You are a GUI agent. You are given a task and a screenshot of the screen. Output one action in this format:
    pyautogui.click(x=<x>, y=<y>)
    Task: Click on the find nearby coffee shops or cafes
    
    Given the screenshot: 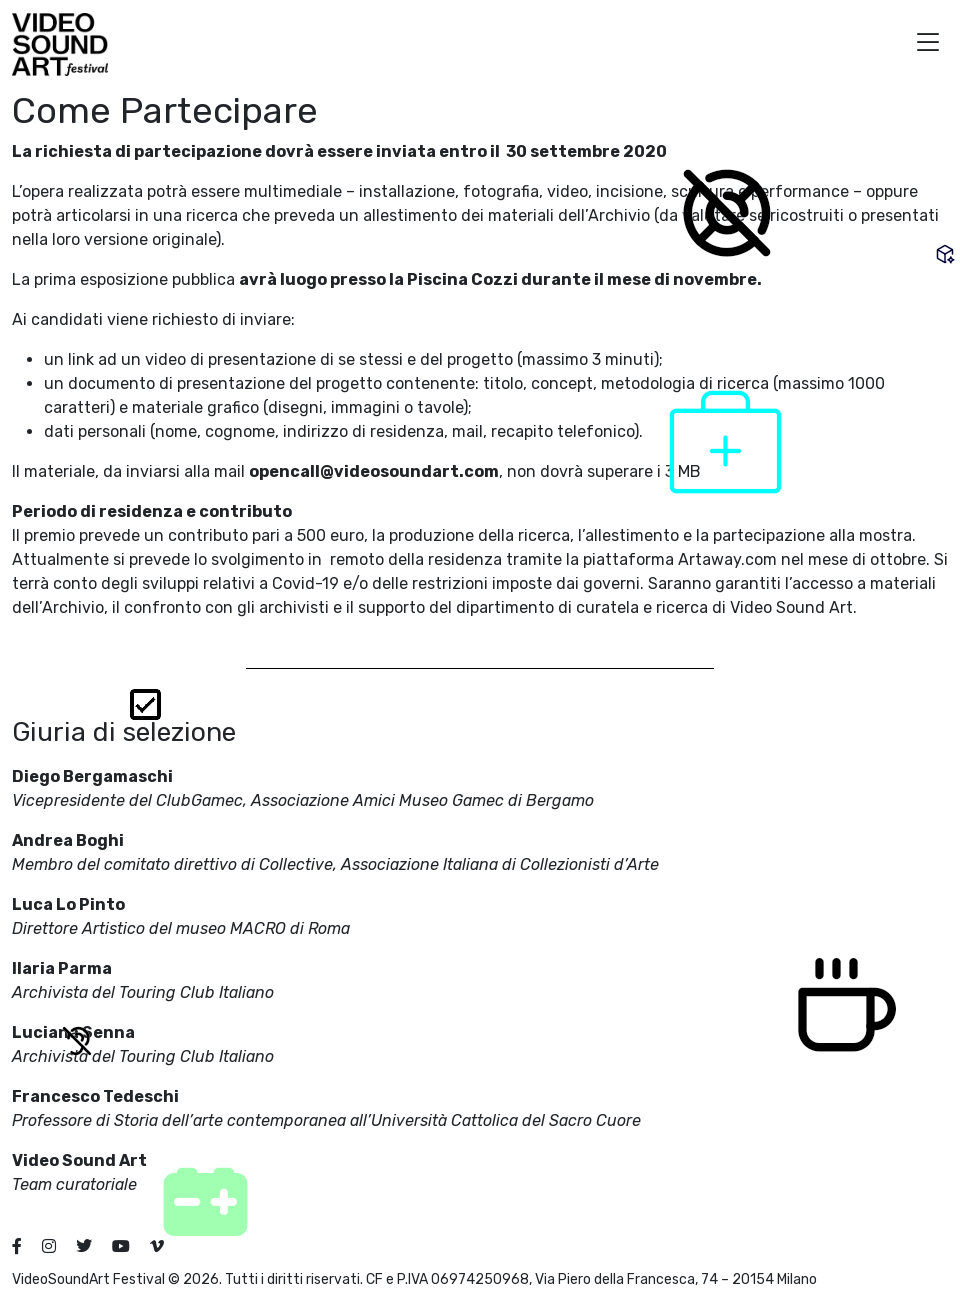 What is the action you would take?
    pyautogui.click(x=845, y=1009)
    